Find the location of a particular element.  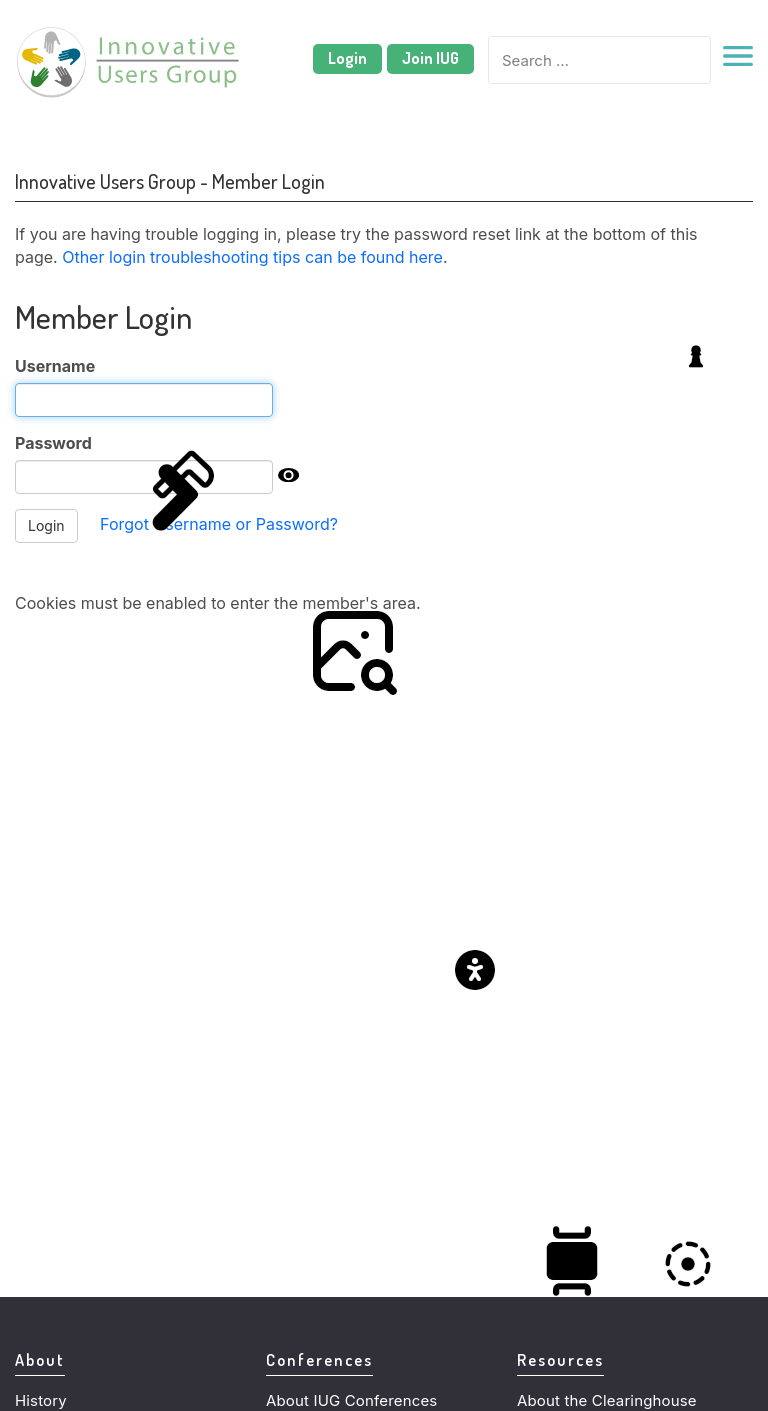

indicates accessibility features are available is located at coordinates (475, 970).